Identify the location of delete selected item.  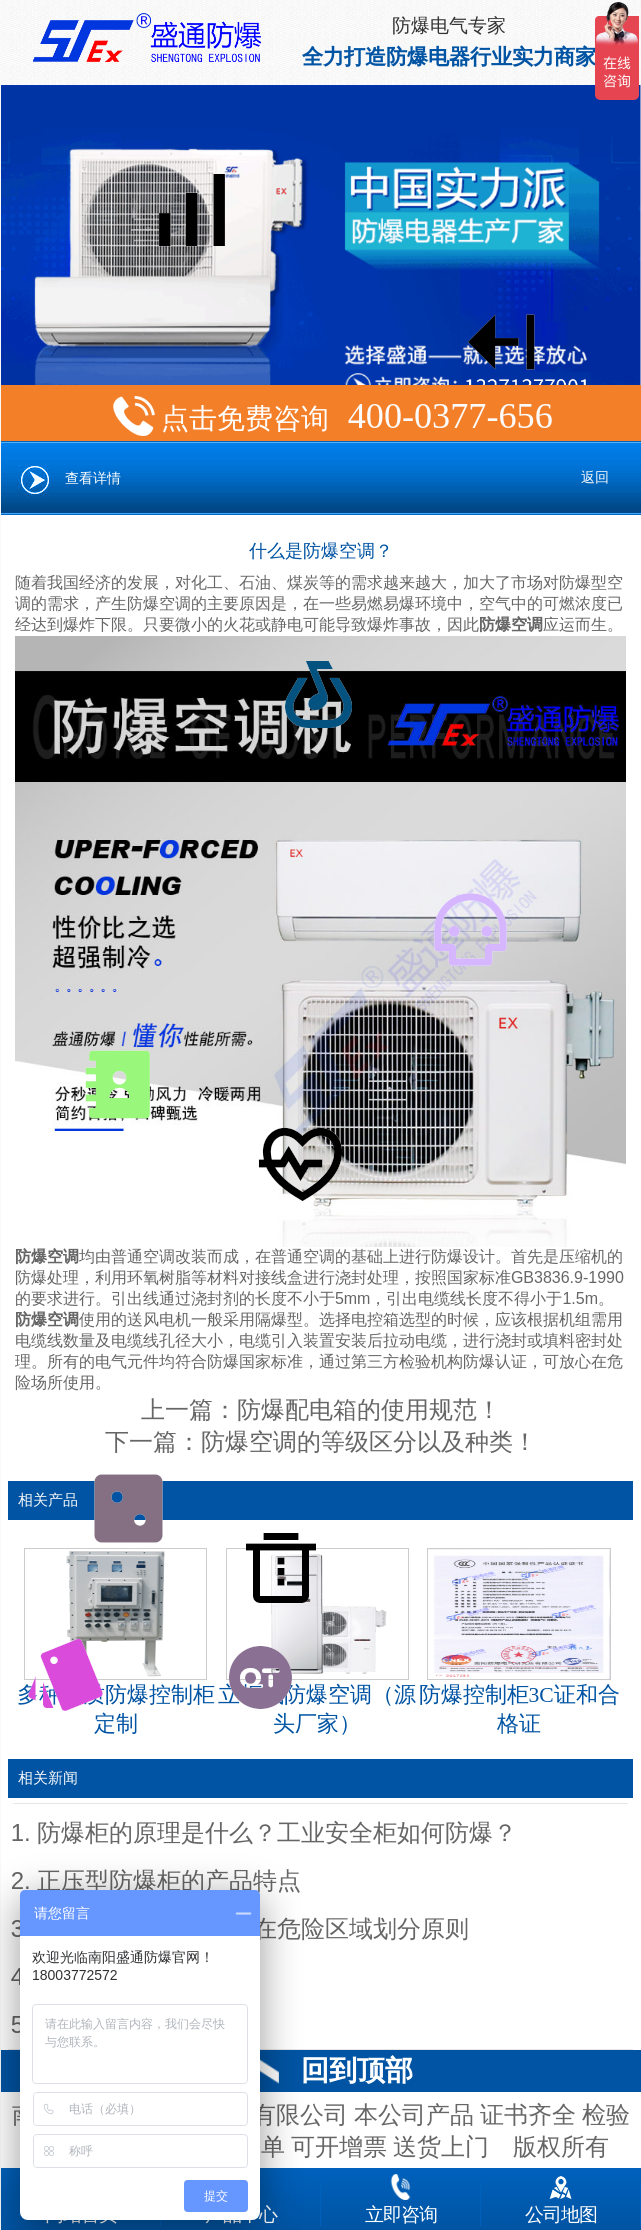
(281, 1568).